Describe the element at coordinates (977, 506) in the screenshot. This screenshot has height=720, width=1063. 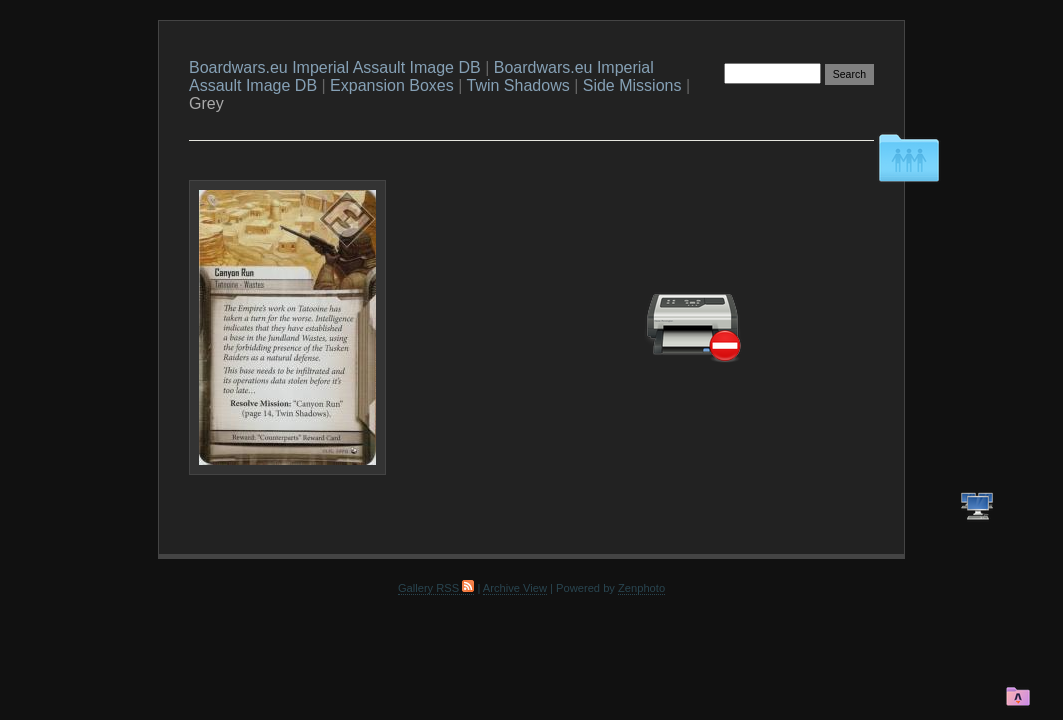
I see `view computers in your local network workgroup` at that location.